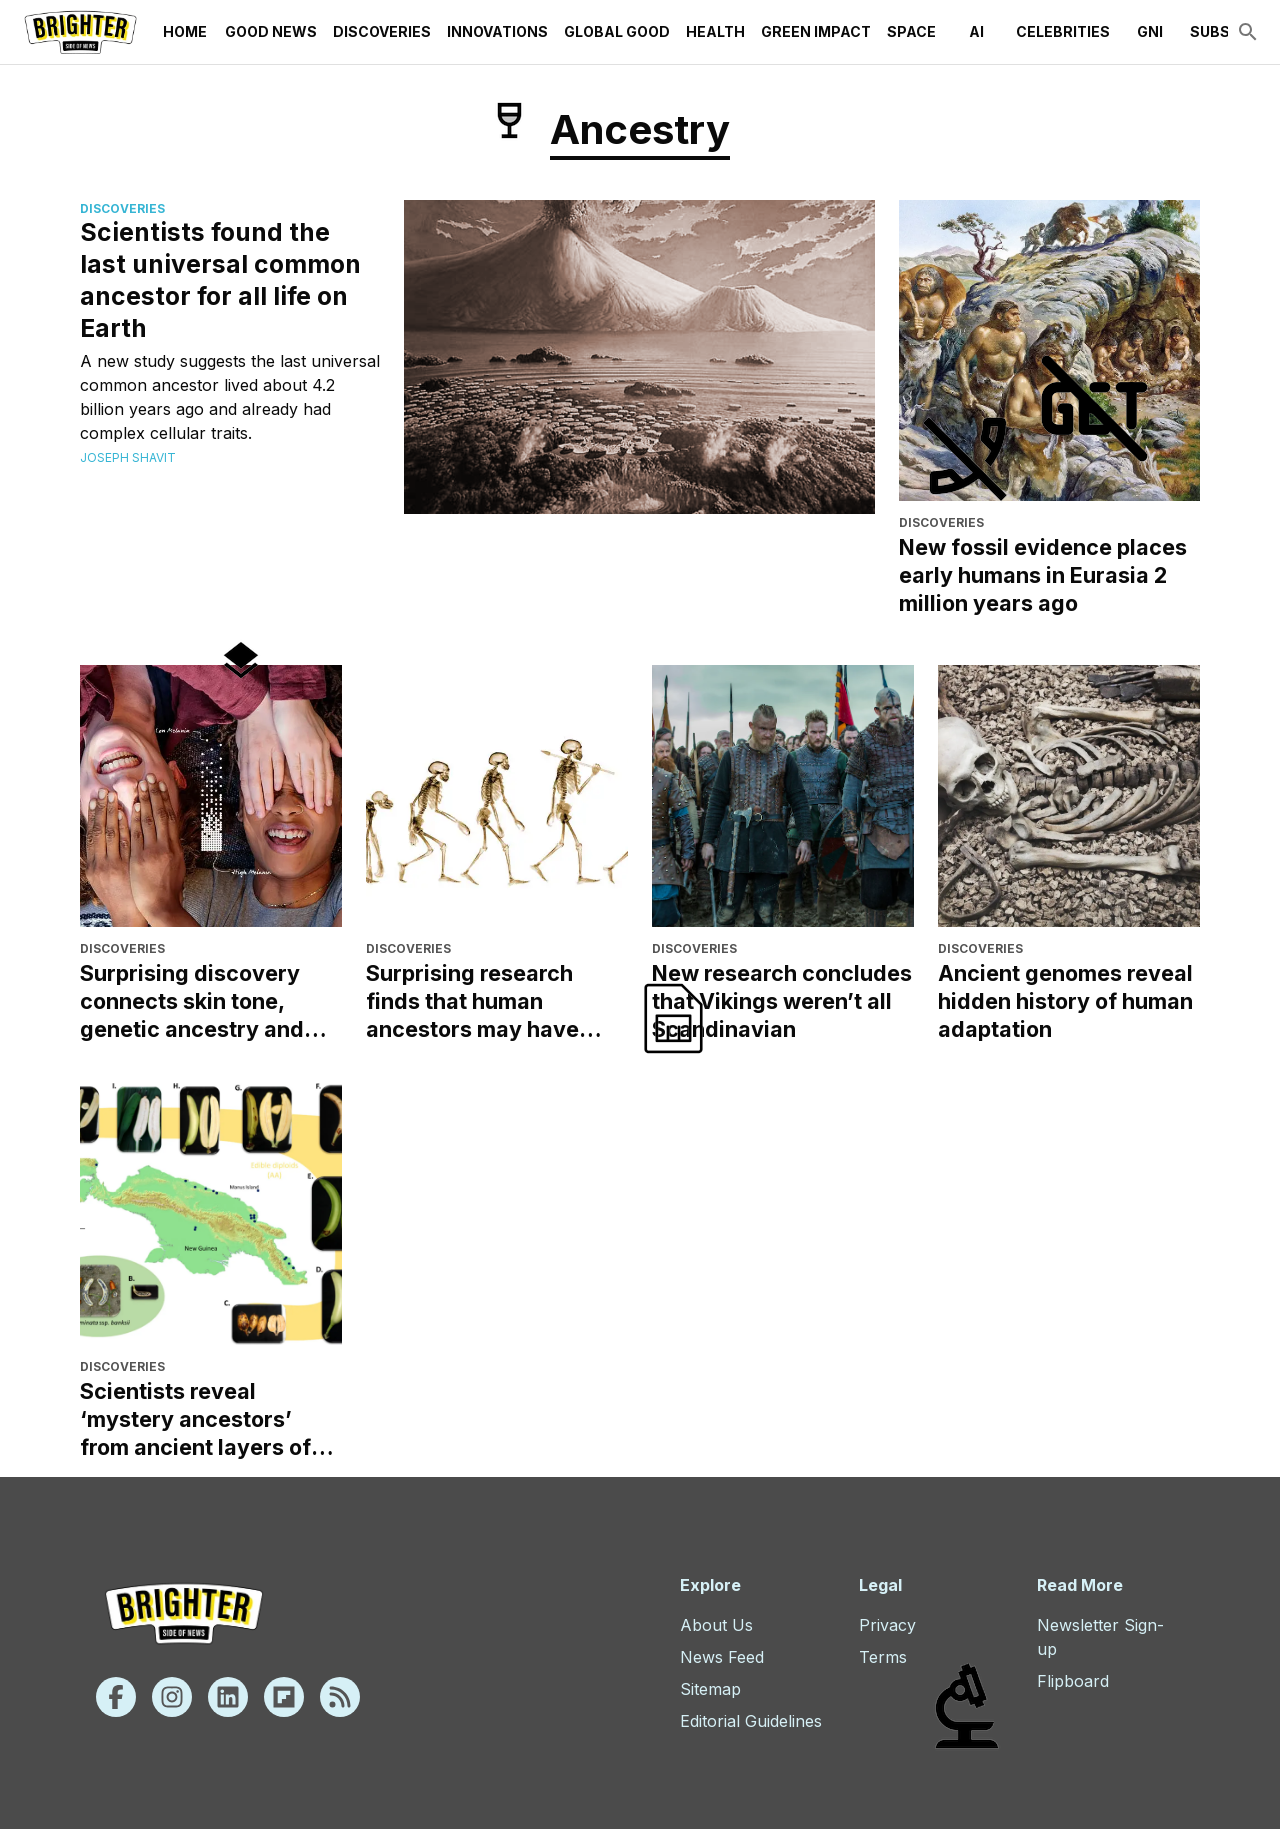 The image size is (1280, 1829). Describe the element at coordinates (1094, 408) in the screenshot. I see `indicates http get request is disabled or blocked` at that location.